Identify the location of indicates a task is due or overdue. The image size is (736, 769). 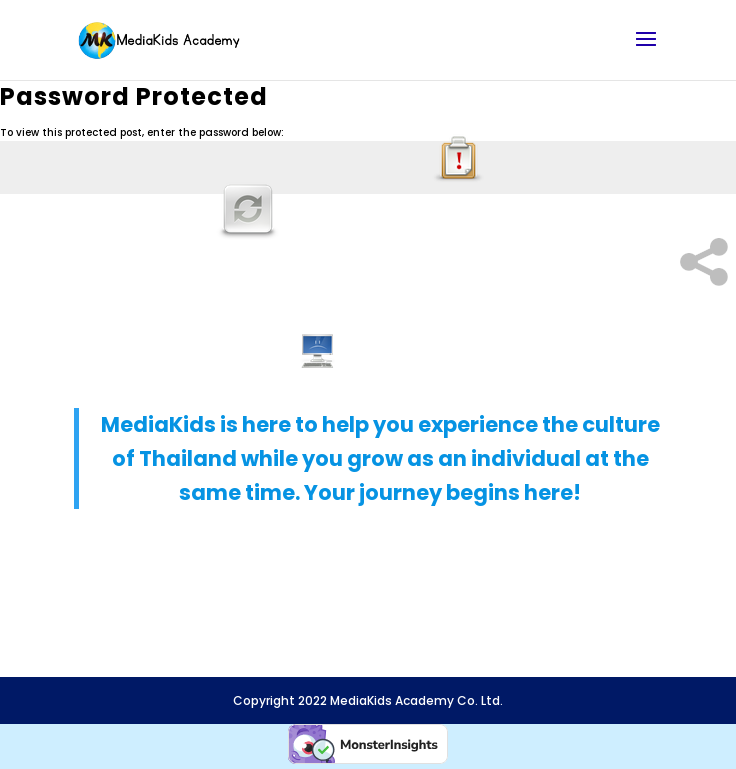
(458, 158).